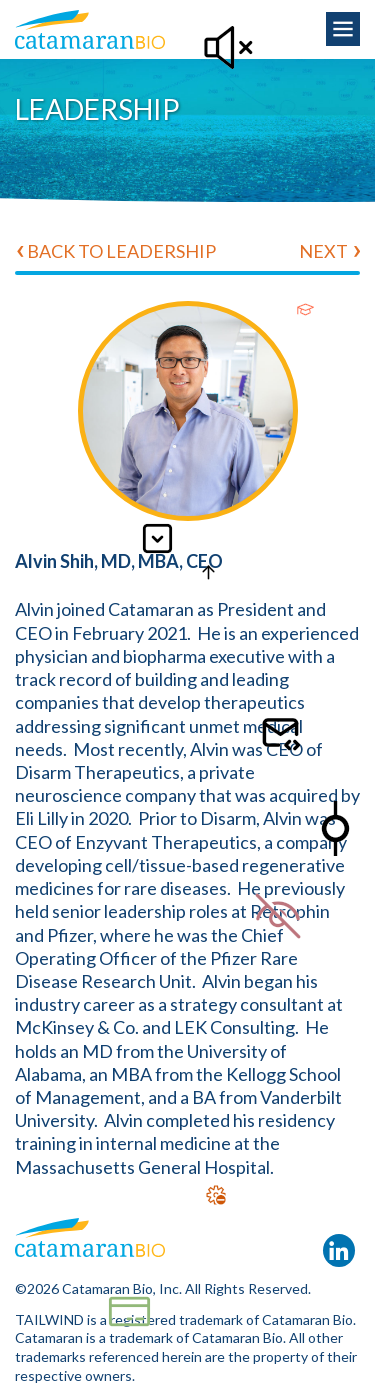 The width and height of the screenshot is (375, 1398). What do you see at coordinates (129, 1311) in the screenshot?
I see `manage payment methods` at bounding box center [129, 1311].